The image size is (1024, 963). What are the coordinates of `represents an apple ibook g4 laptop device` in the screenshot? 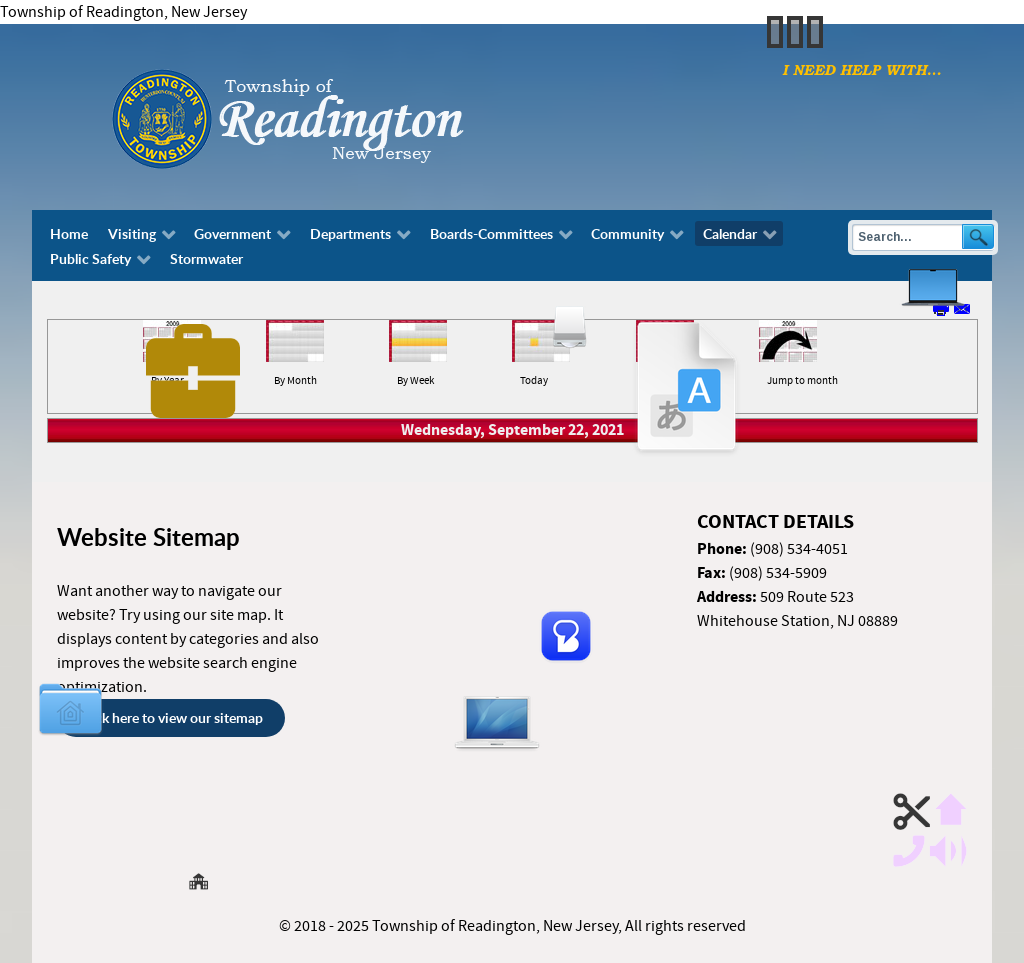 It's located at (497, 721).